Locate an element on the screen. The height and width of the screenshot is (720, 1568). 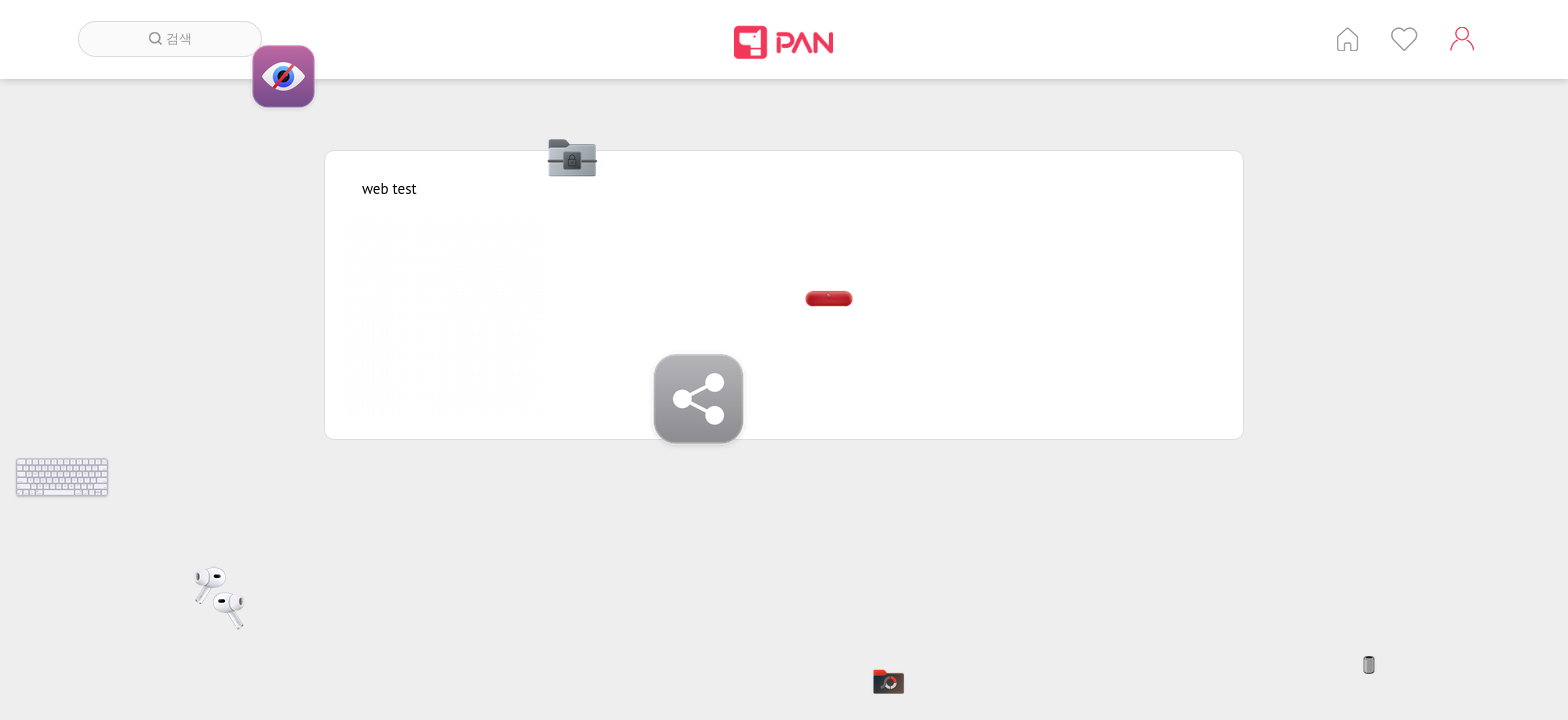
connect a bluetooth keyboard is located at coordinates (62, 477).